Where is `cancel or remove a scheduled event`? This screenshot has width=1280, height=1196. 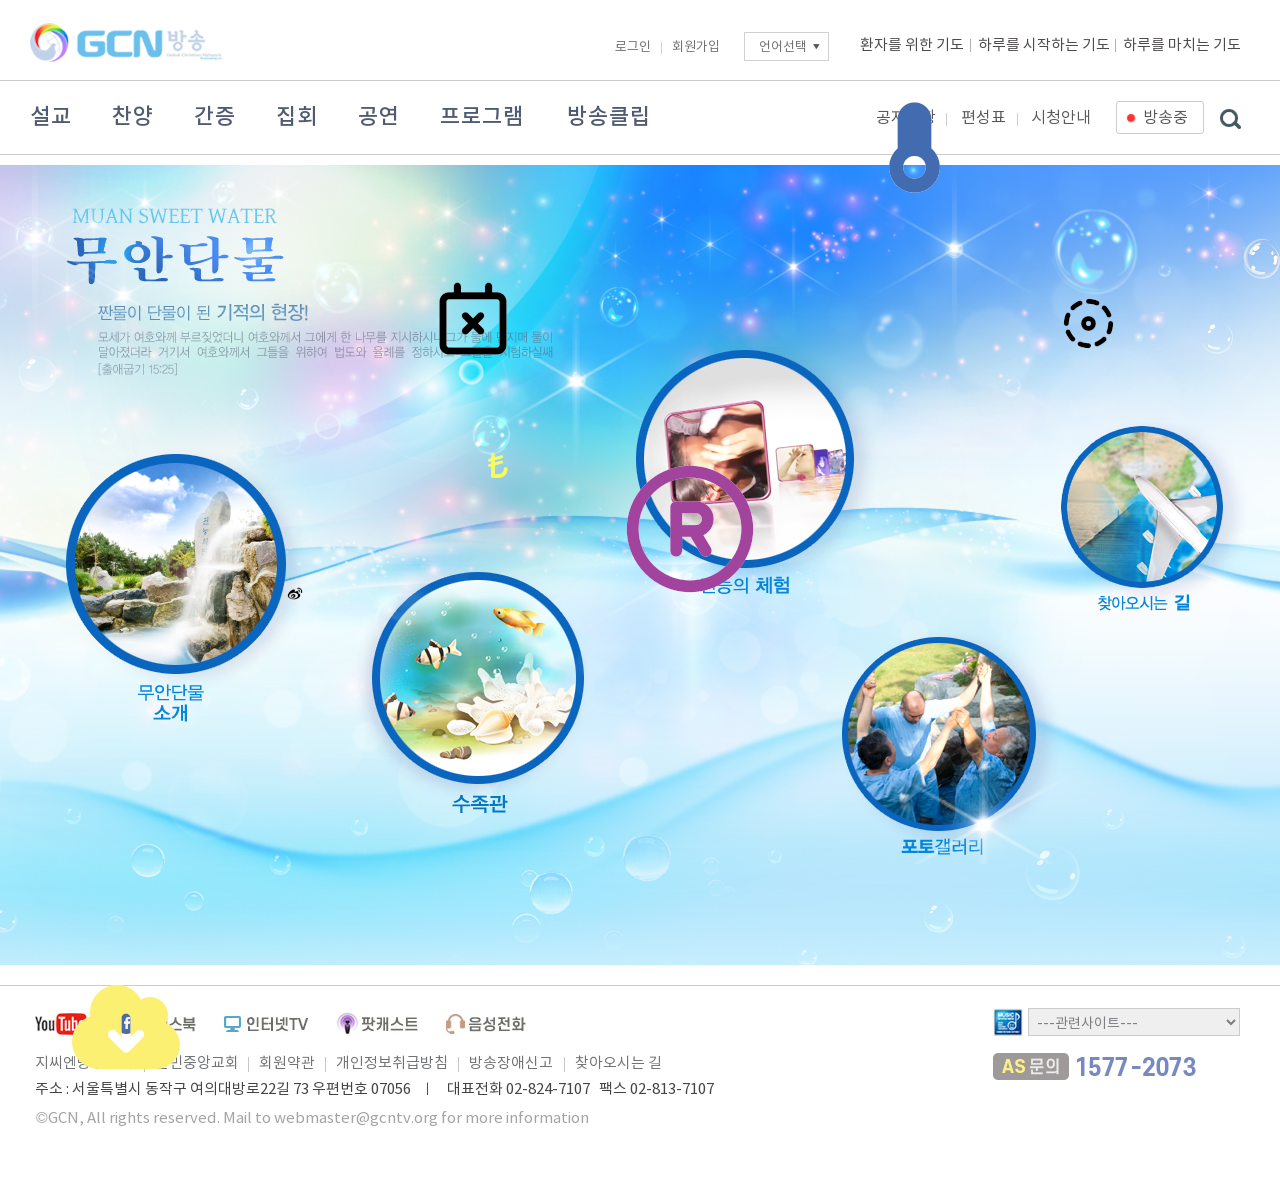
cancel or remove a scheduled event is located at coordinates (473, 321).